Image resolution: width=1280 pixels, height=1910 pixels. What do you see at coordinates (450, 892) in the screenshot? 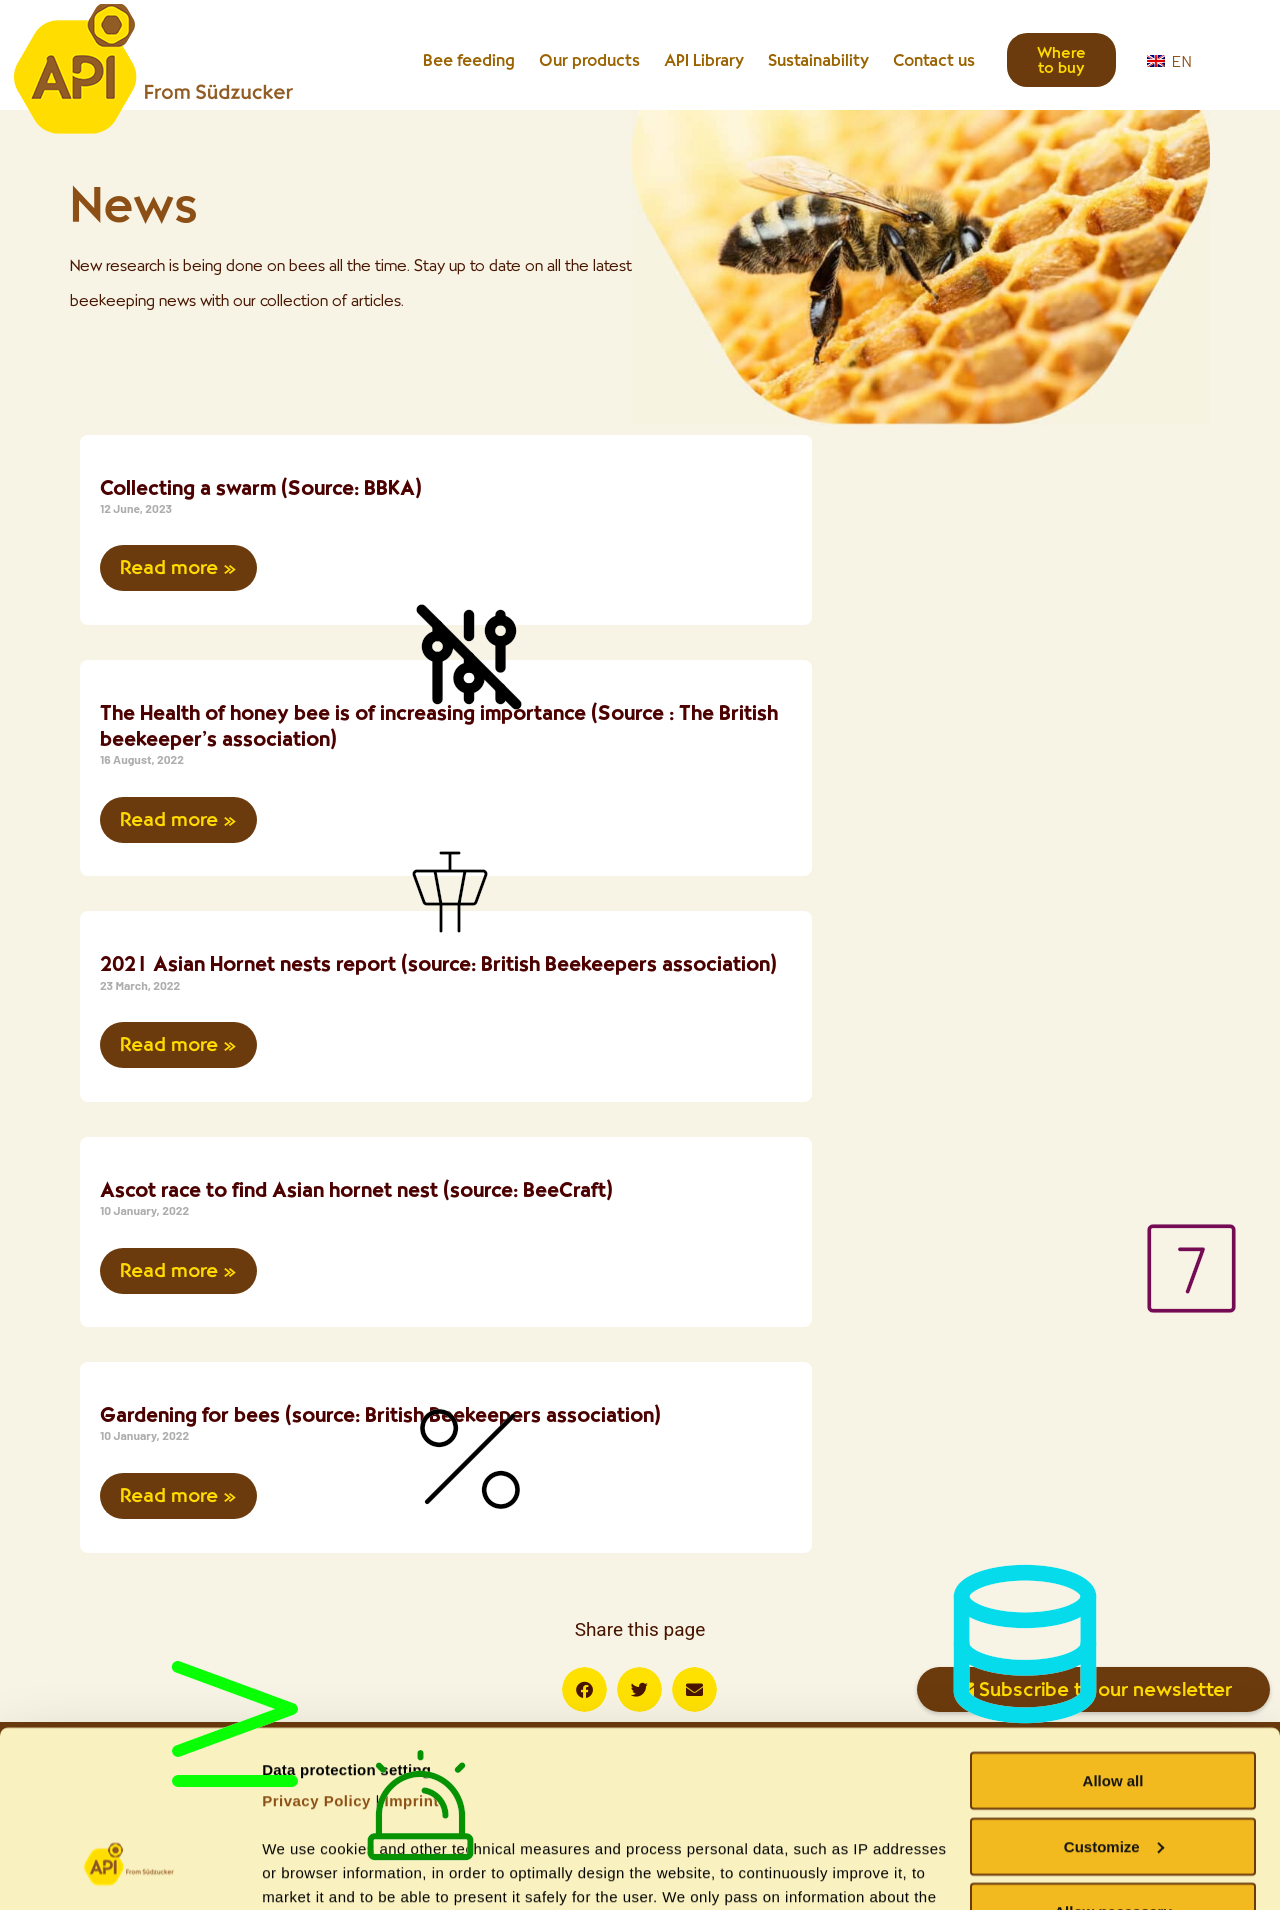
I see `access air traffic control features` at bounding box center [450, 892].